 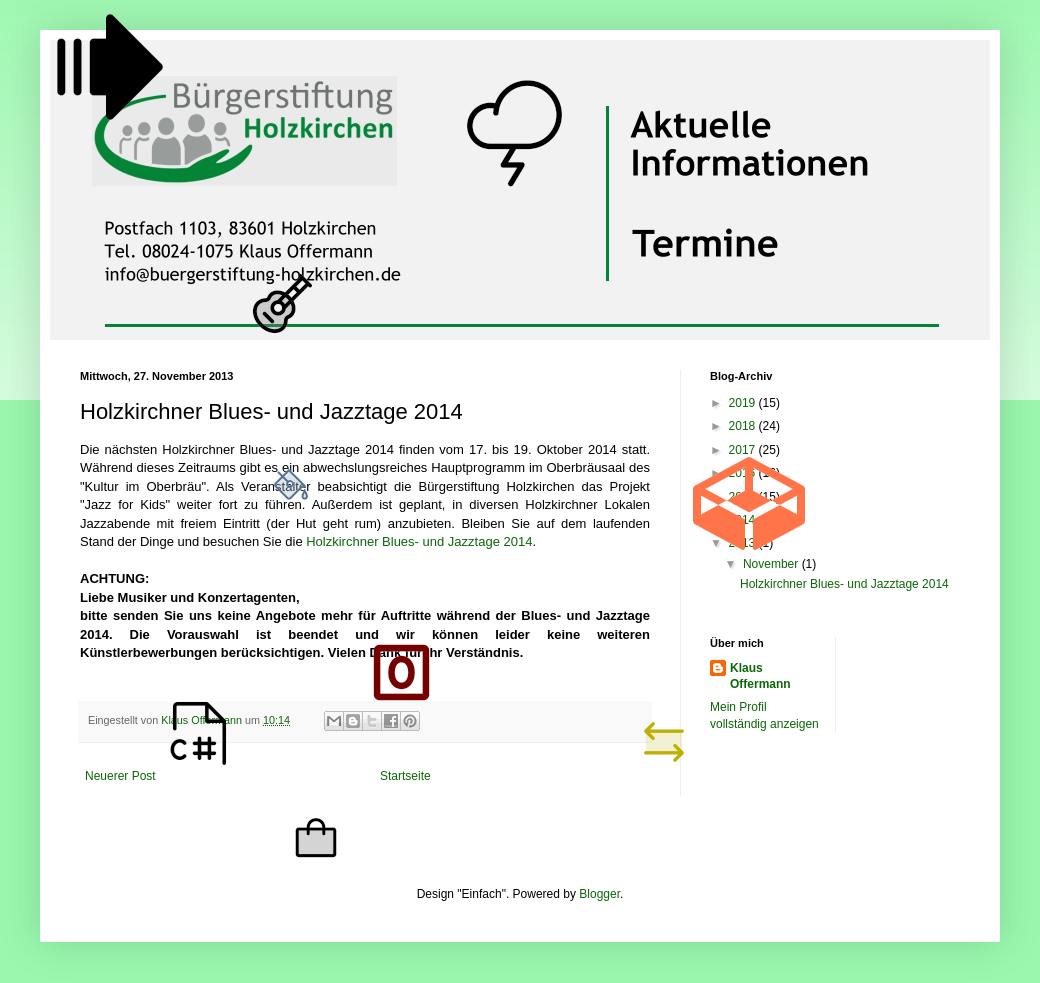 What do you see at coordinates (199, 733) in the screenshot?
I see `open a C# source code file` at bounding box center [199, 733].